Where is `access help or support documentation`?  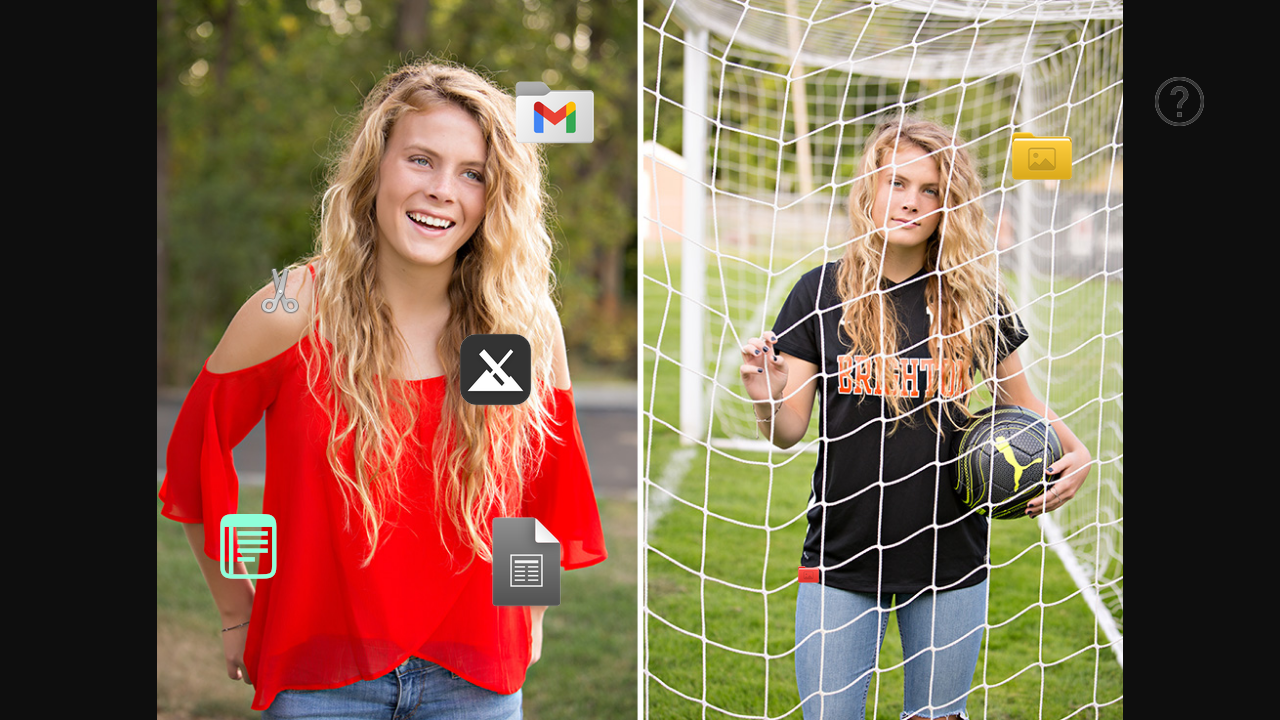
access help or support documentation is located at coordinates (1179, 101).